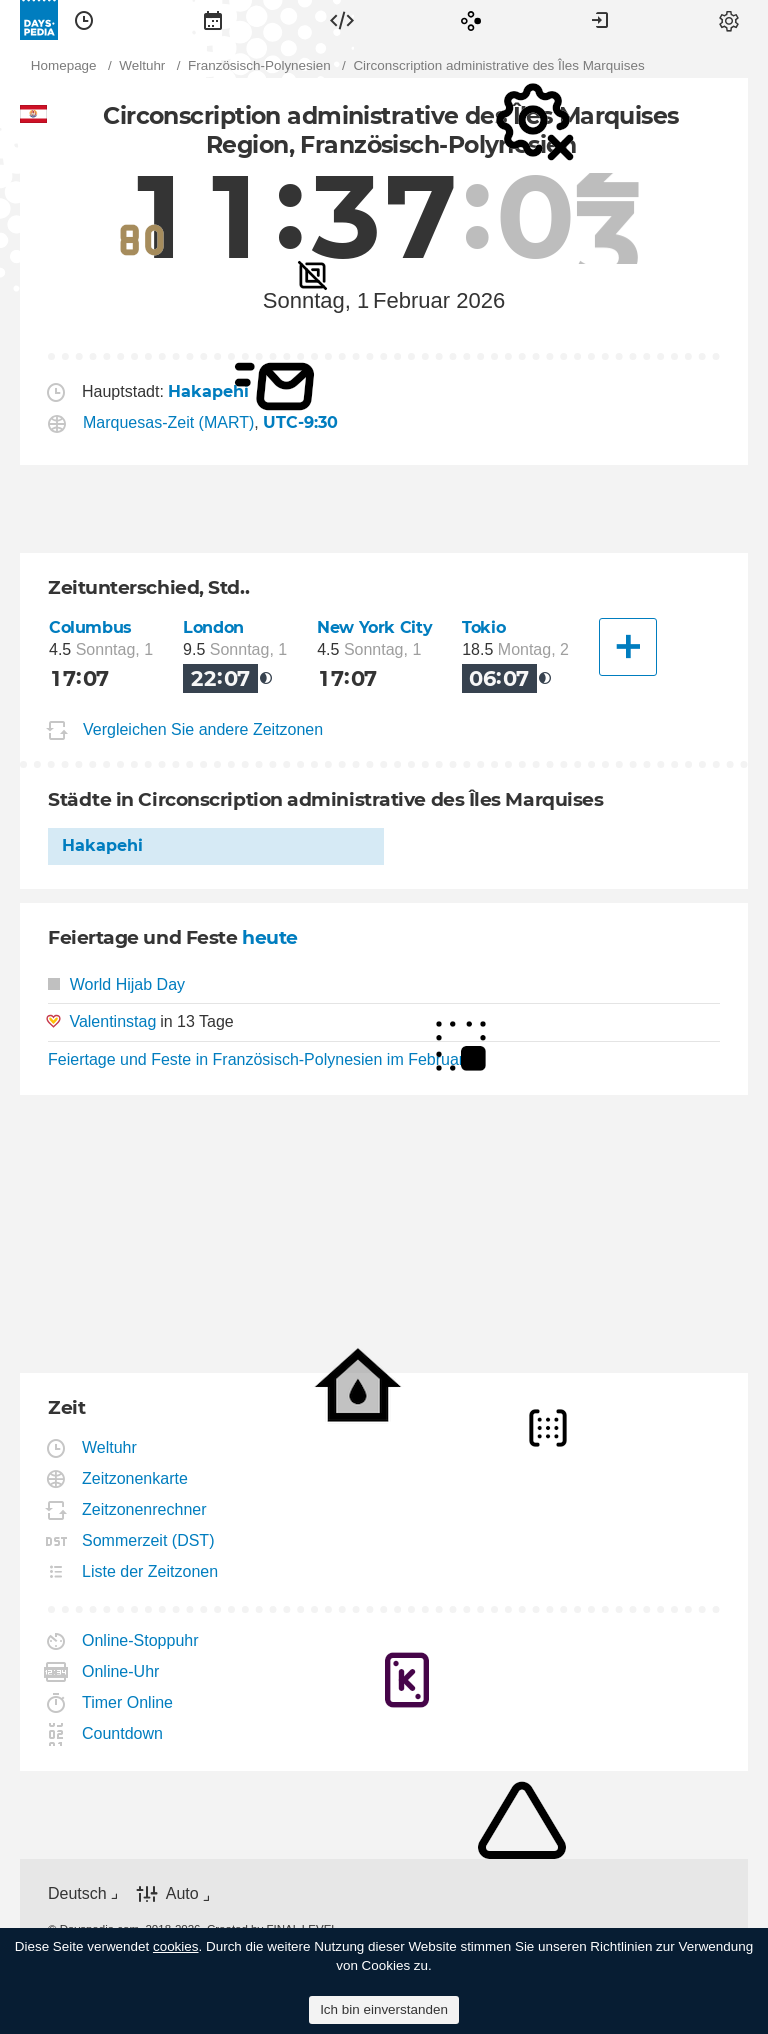 This screenshot has width=768, height=2034. I want to click on indicates 80 items, points, or percentage, so click(142, 240).